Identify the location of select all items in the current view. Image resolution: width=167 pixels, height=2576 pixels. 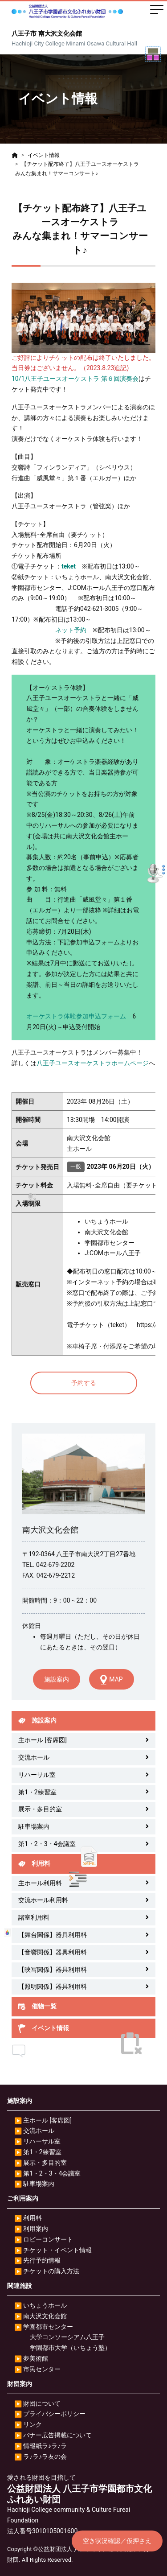
(153, 54).